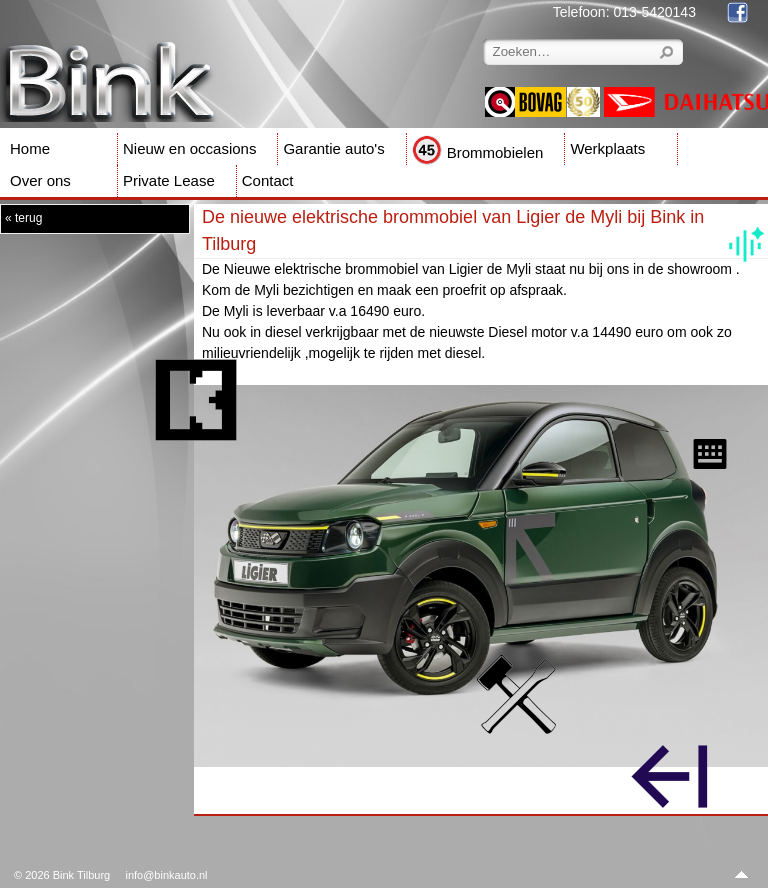  Describe the element at coordinates (671, 776) in the screenshot. I see `expand panel to the left` at that location.